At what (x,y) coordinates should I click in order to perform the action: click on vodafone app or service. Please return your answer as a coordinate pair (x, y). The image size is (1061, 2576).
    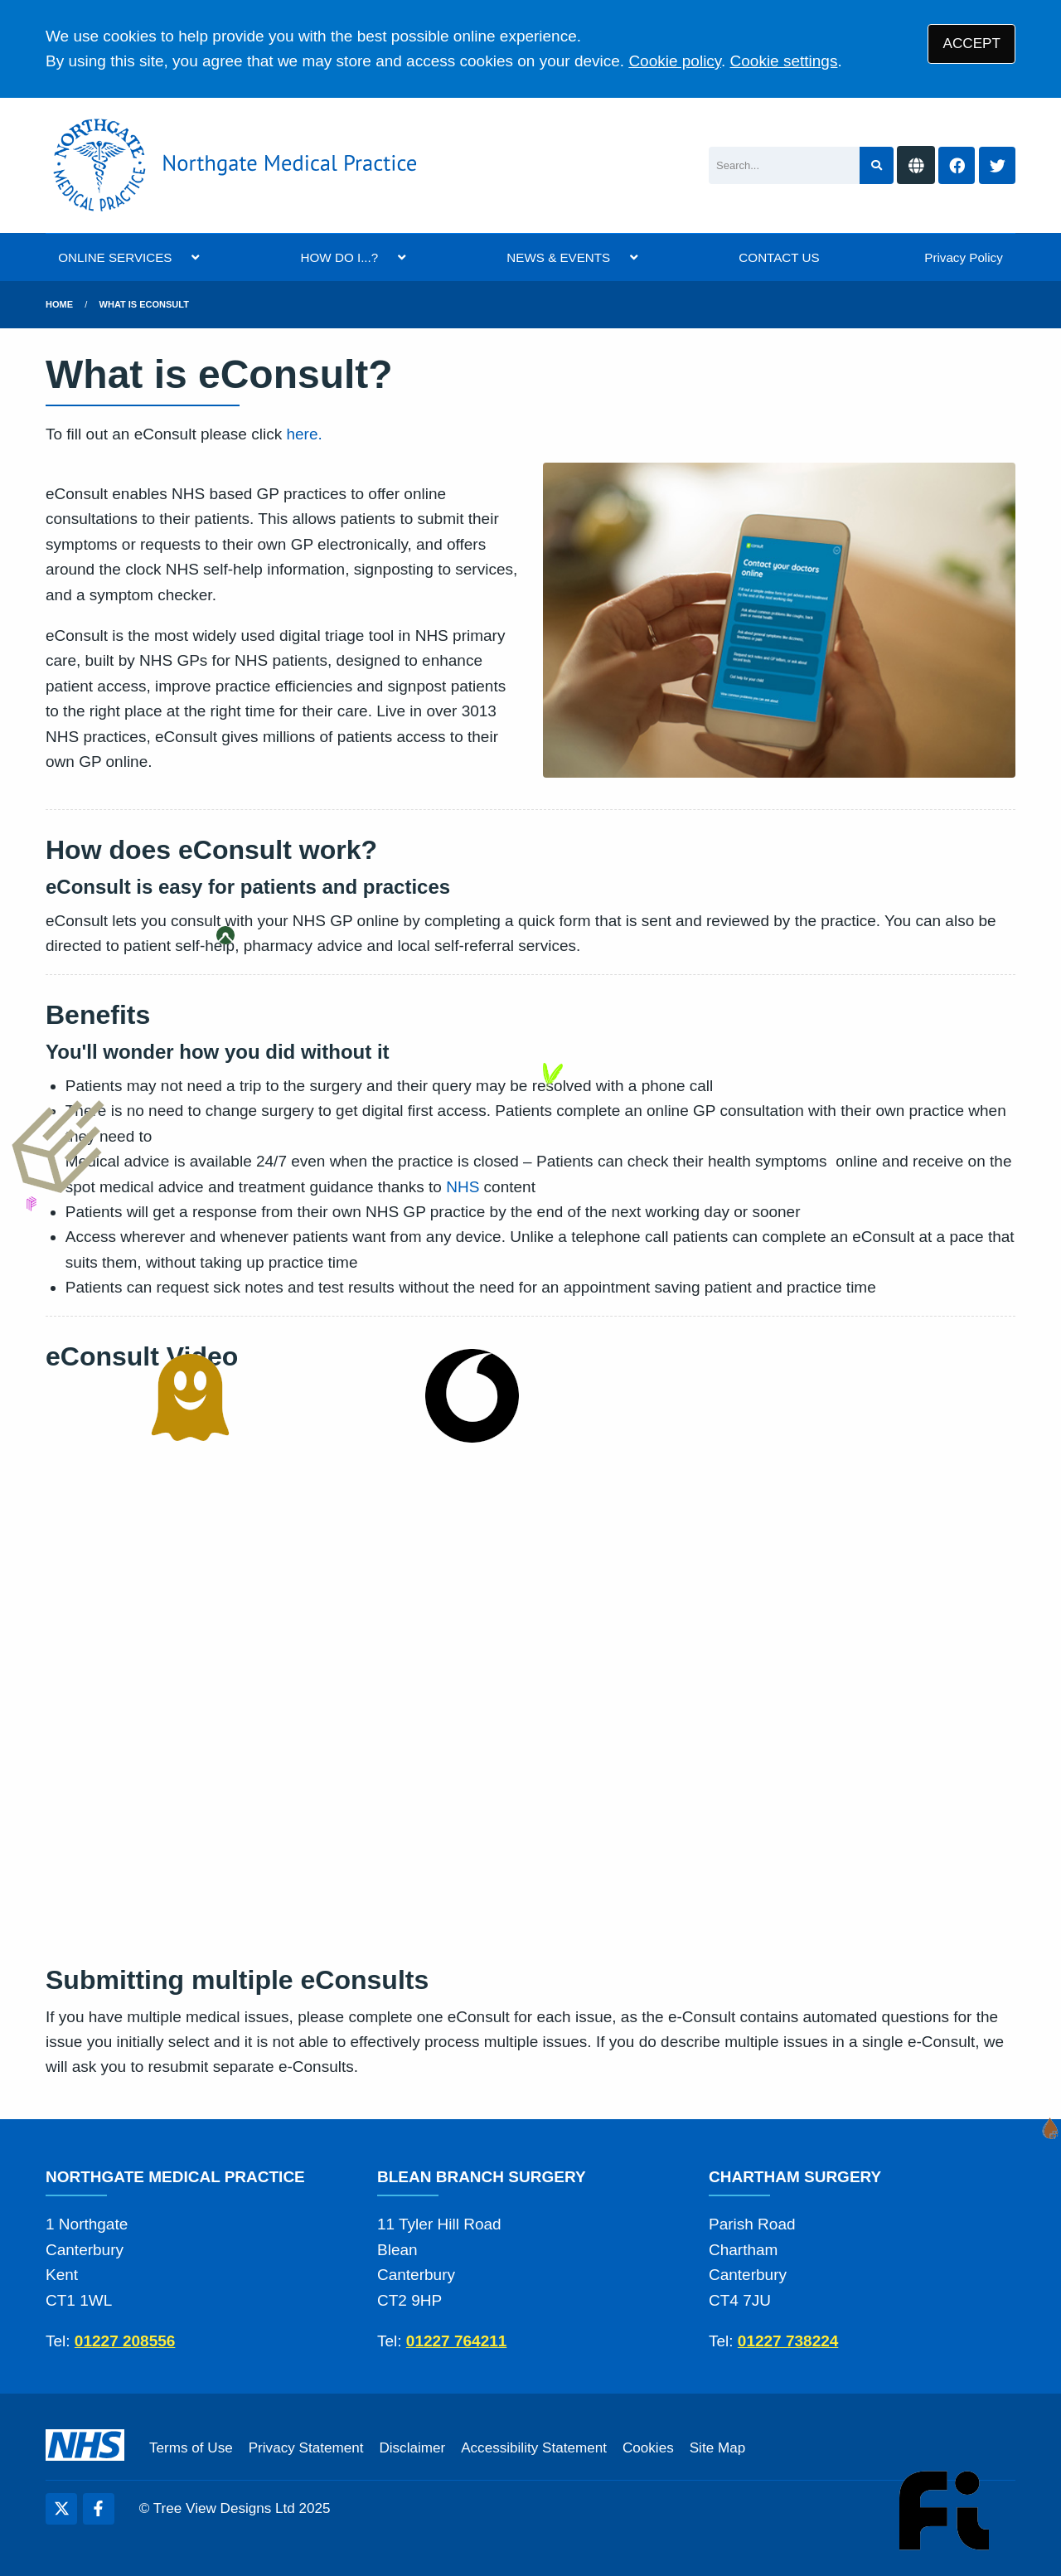
    Looking at the image, I should click on (472, 1395).